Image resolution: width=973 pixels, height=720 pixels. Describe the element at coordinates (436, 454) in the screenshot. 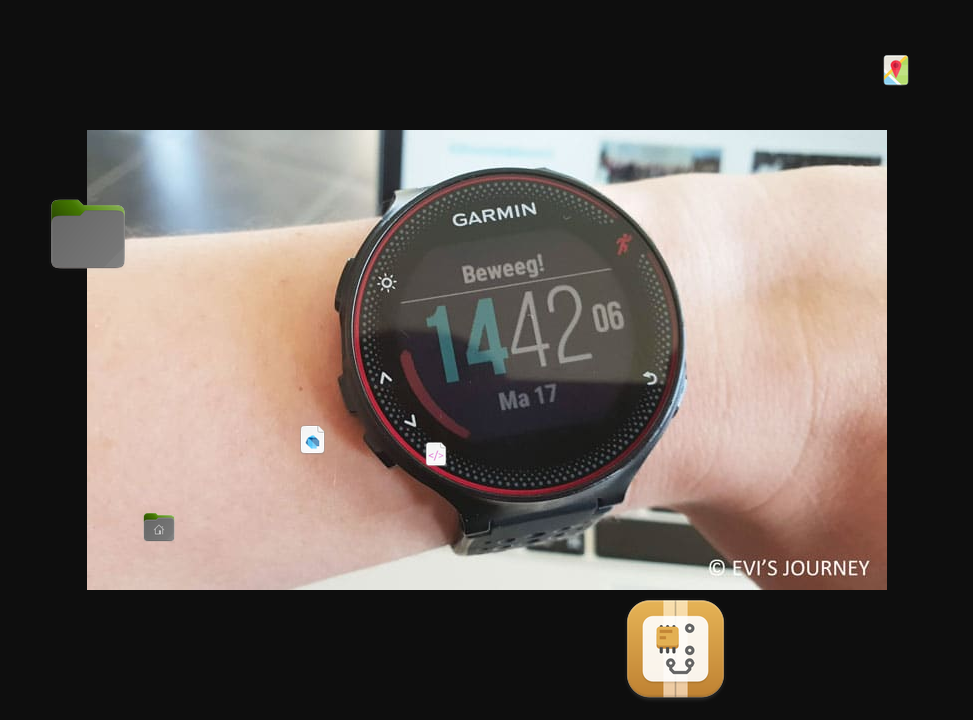

I see `an xml file type indicator` at that location.